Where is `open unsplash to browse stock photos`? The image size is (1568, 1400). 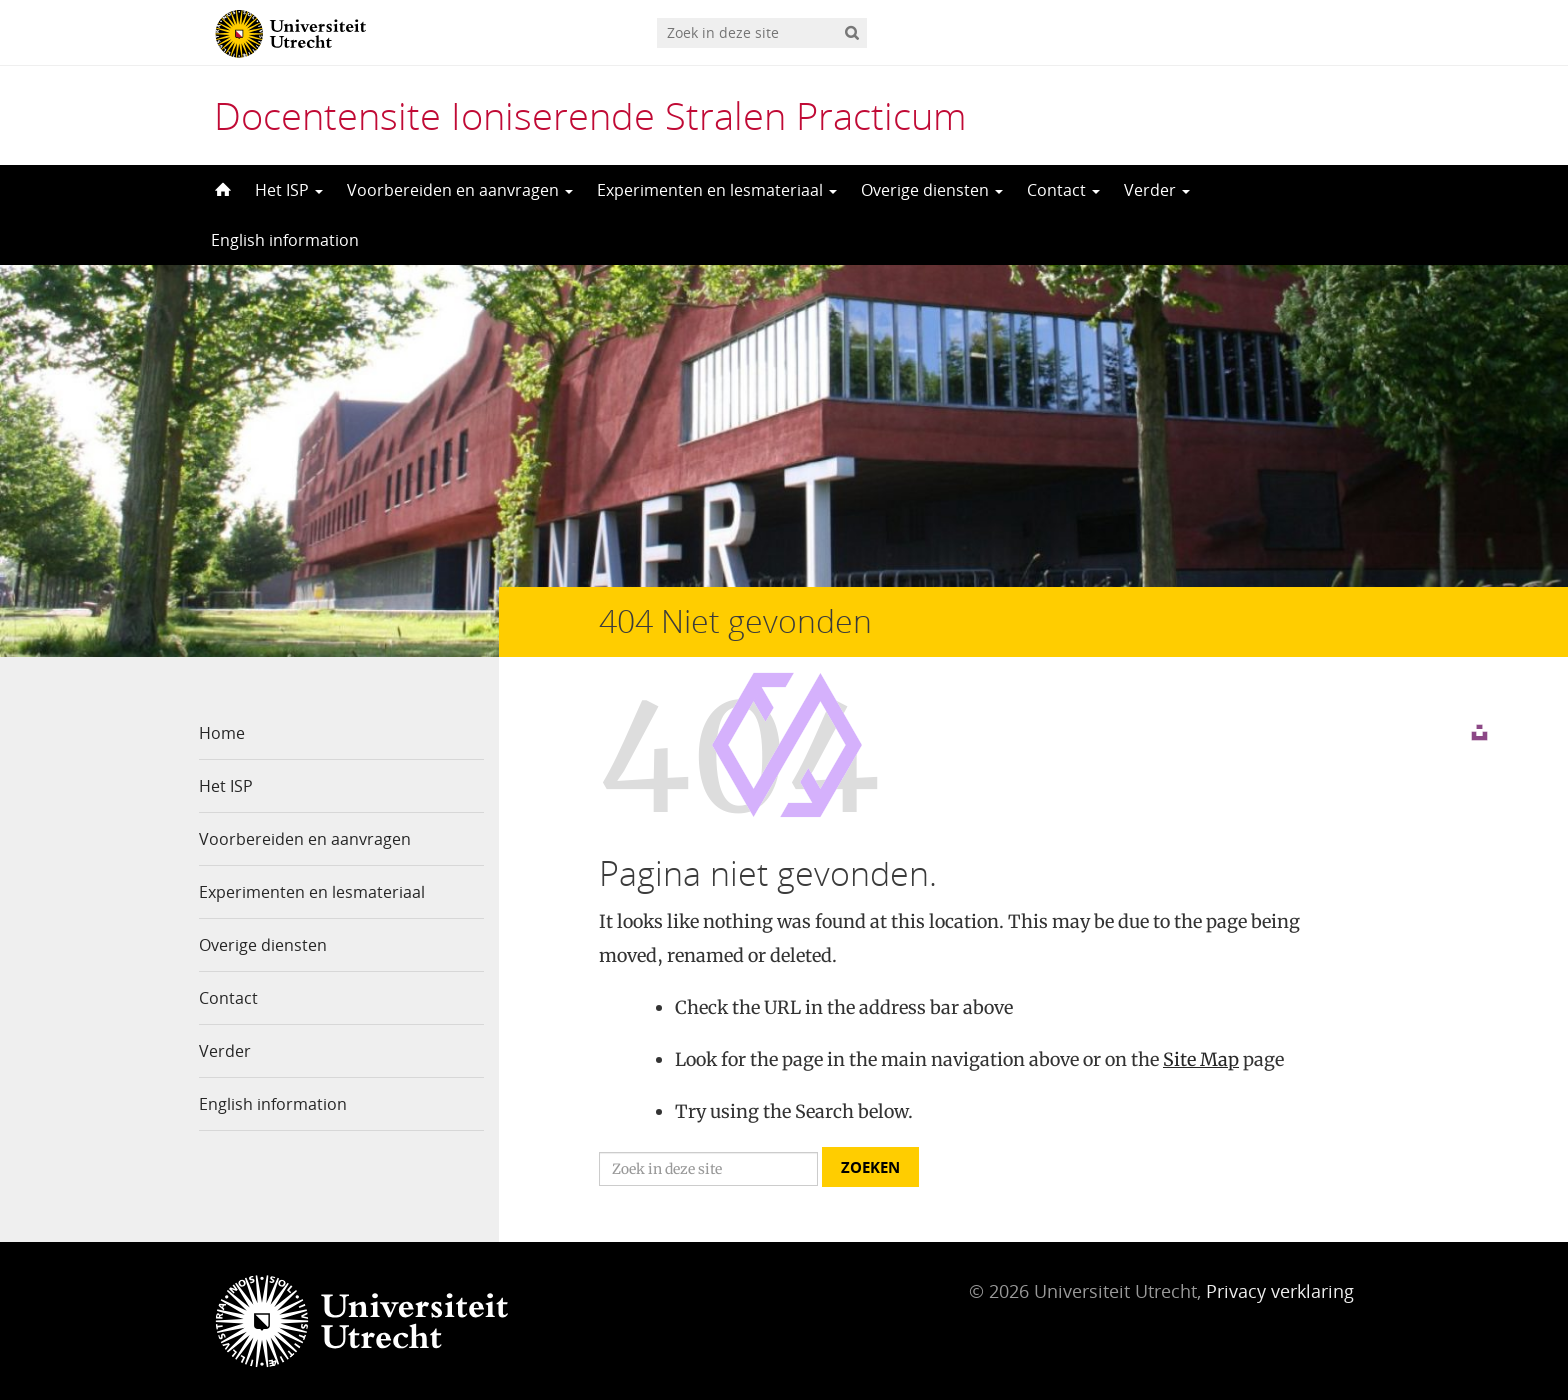
open unsplash to browse stock photos is located at coordinates (1479, 732).